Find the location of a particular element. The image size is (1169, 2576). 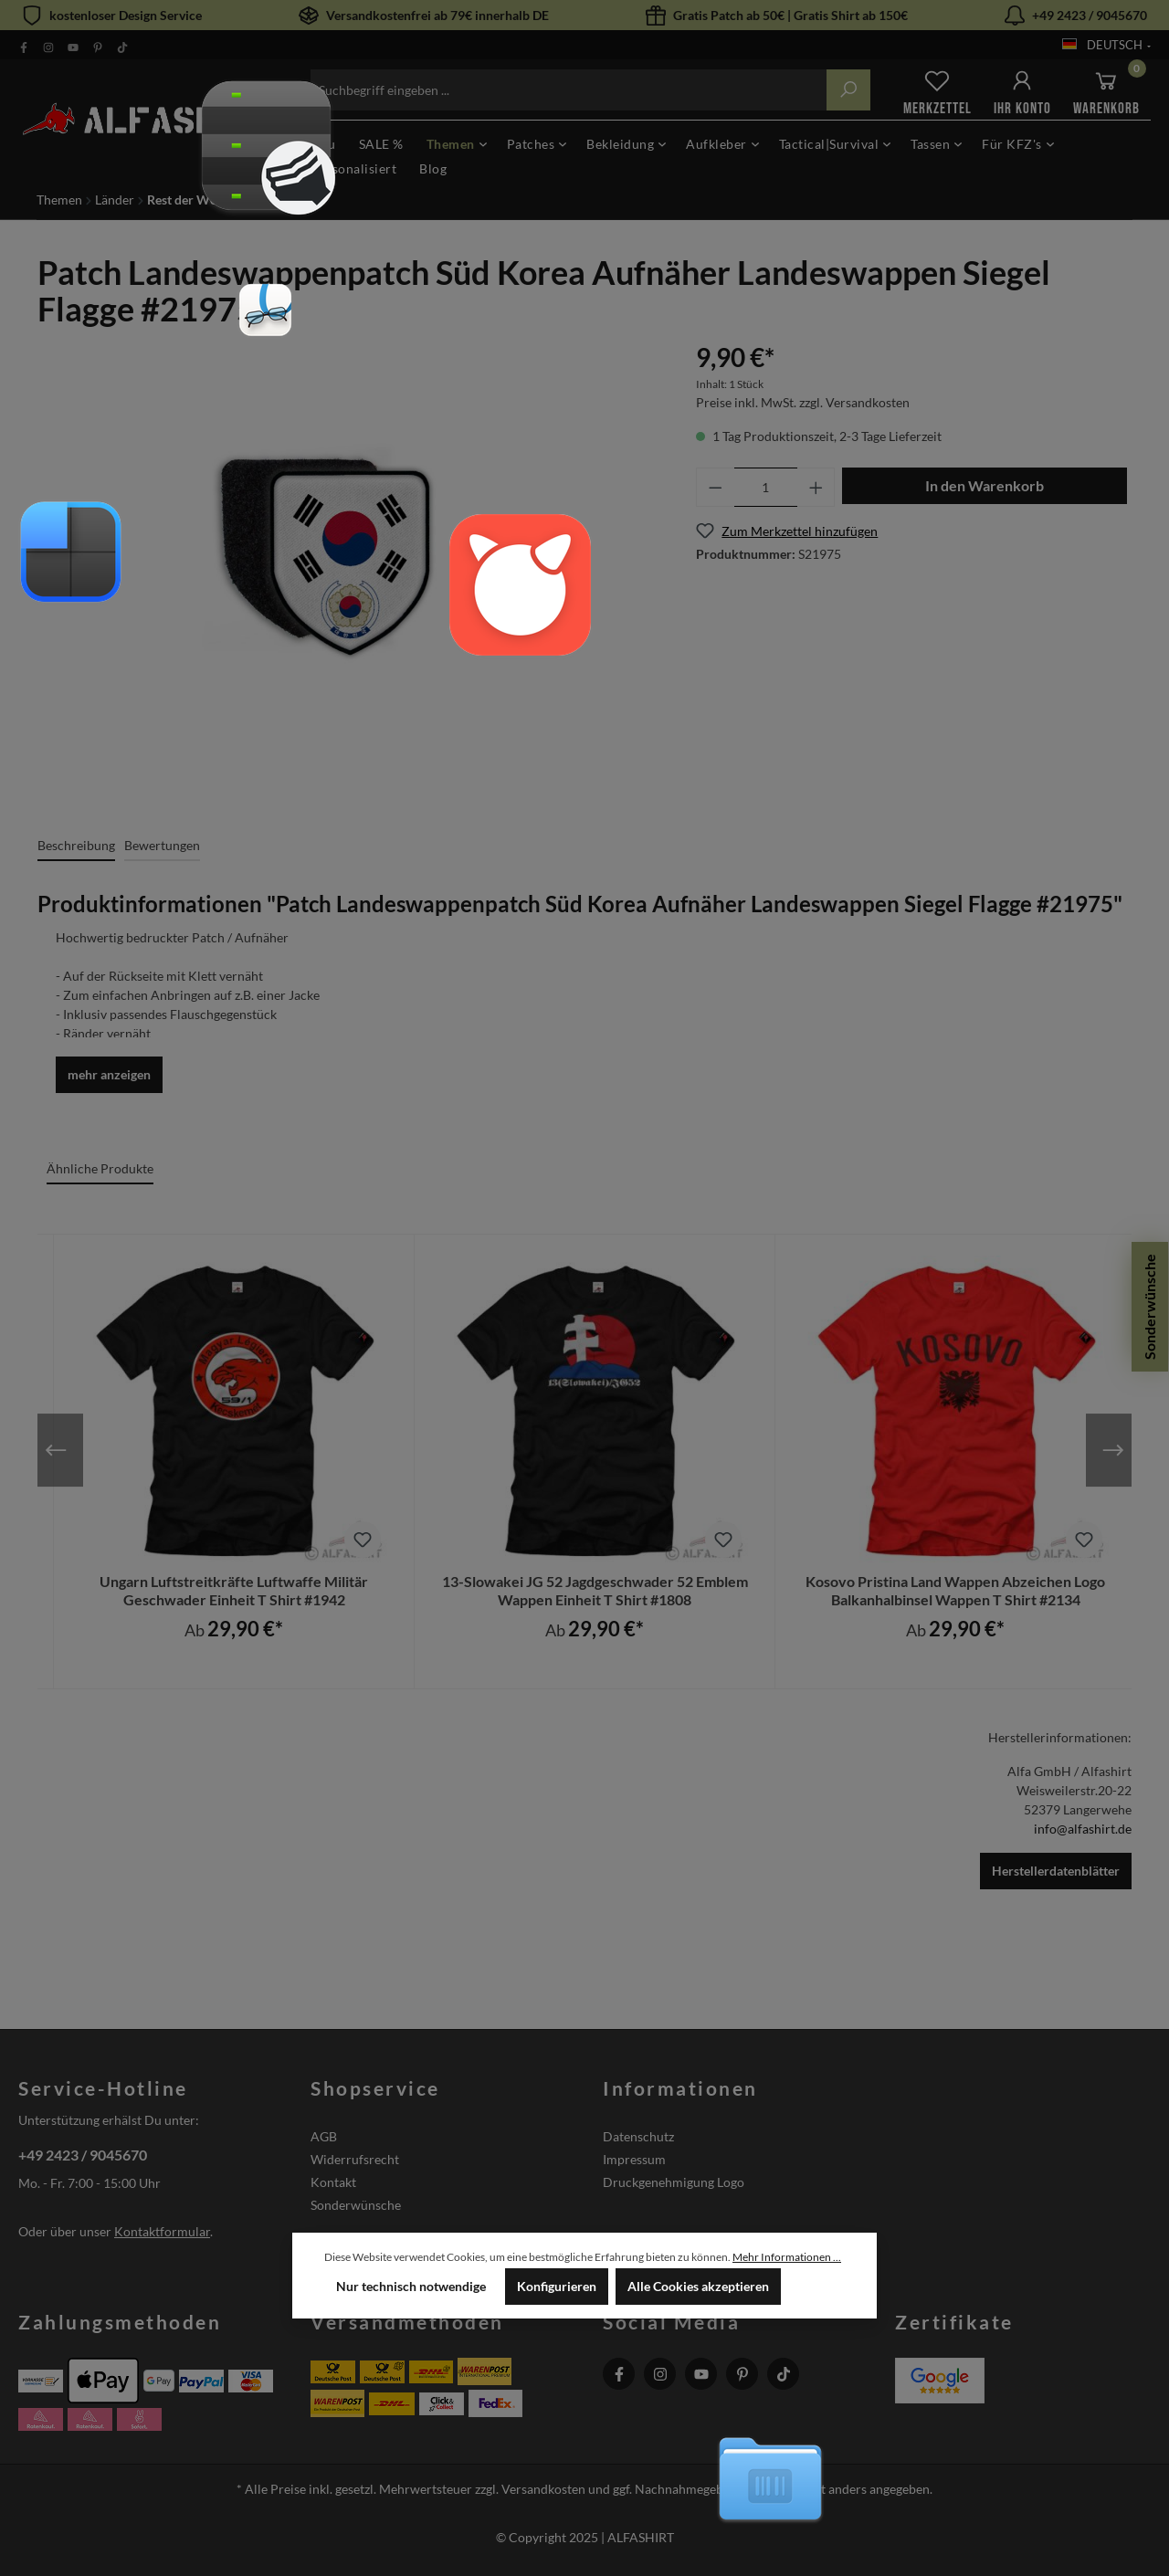

open folder containing scanned OCR documents is located at coordinates (770, 2478).